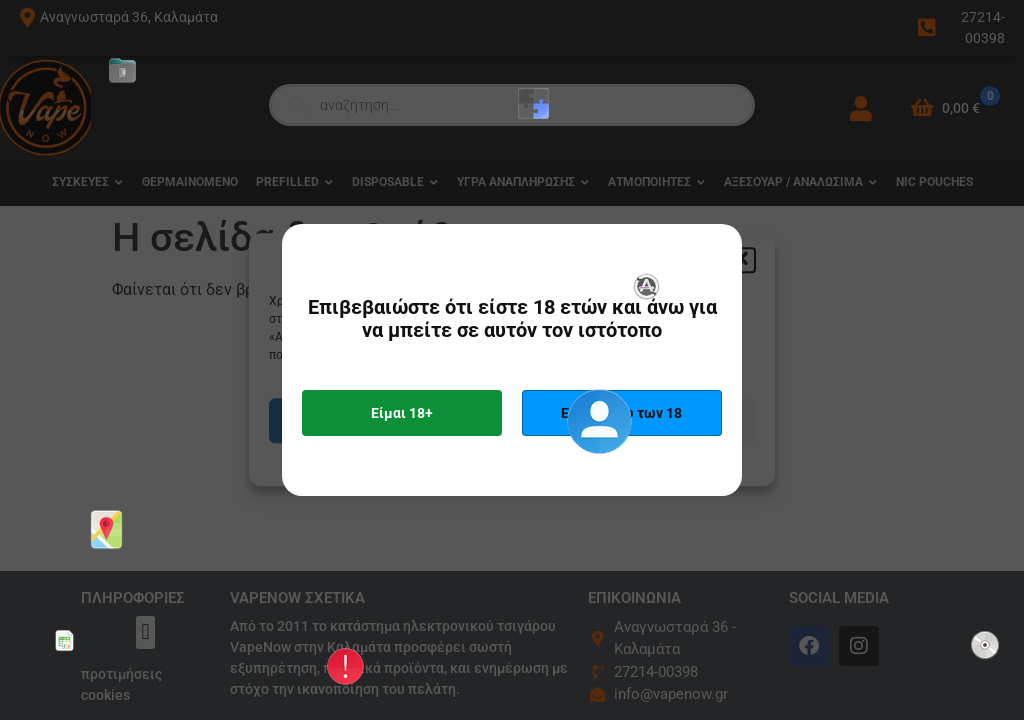 The image size is (1024, 720). I want to click on add or manage bluetooth plugins, so click(533, 103).